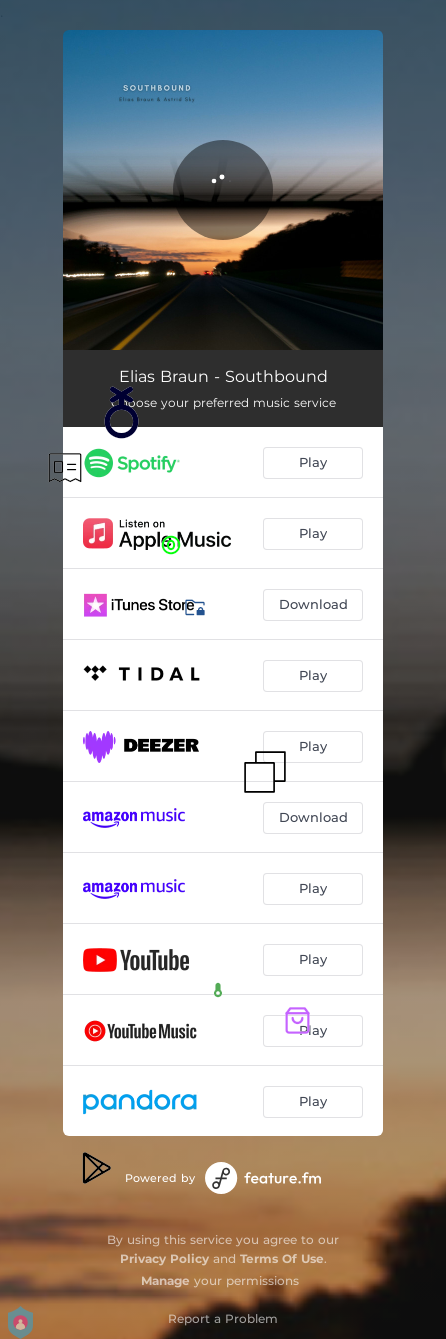  Describe the element at coordinates (265, 772) in the screenshot. I see `copy to clipboard` at that location.